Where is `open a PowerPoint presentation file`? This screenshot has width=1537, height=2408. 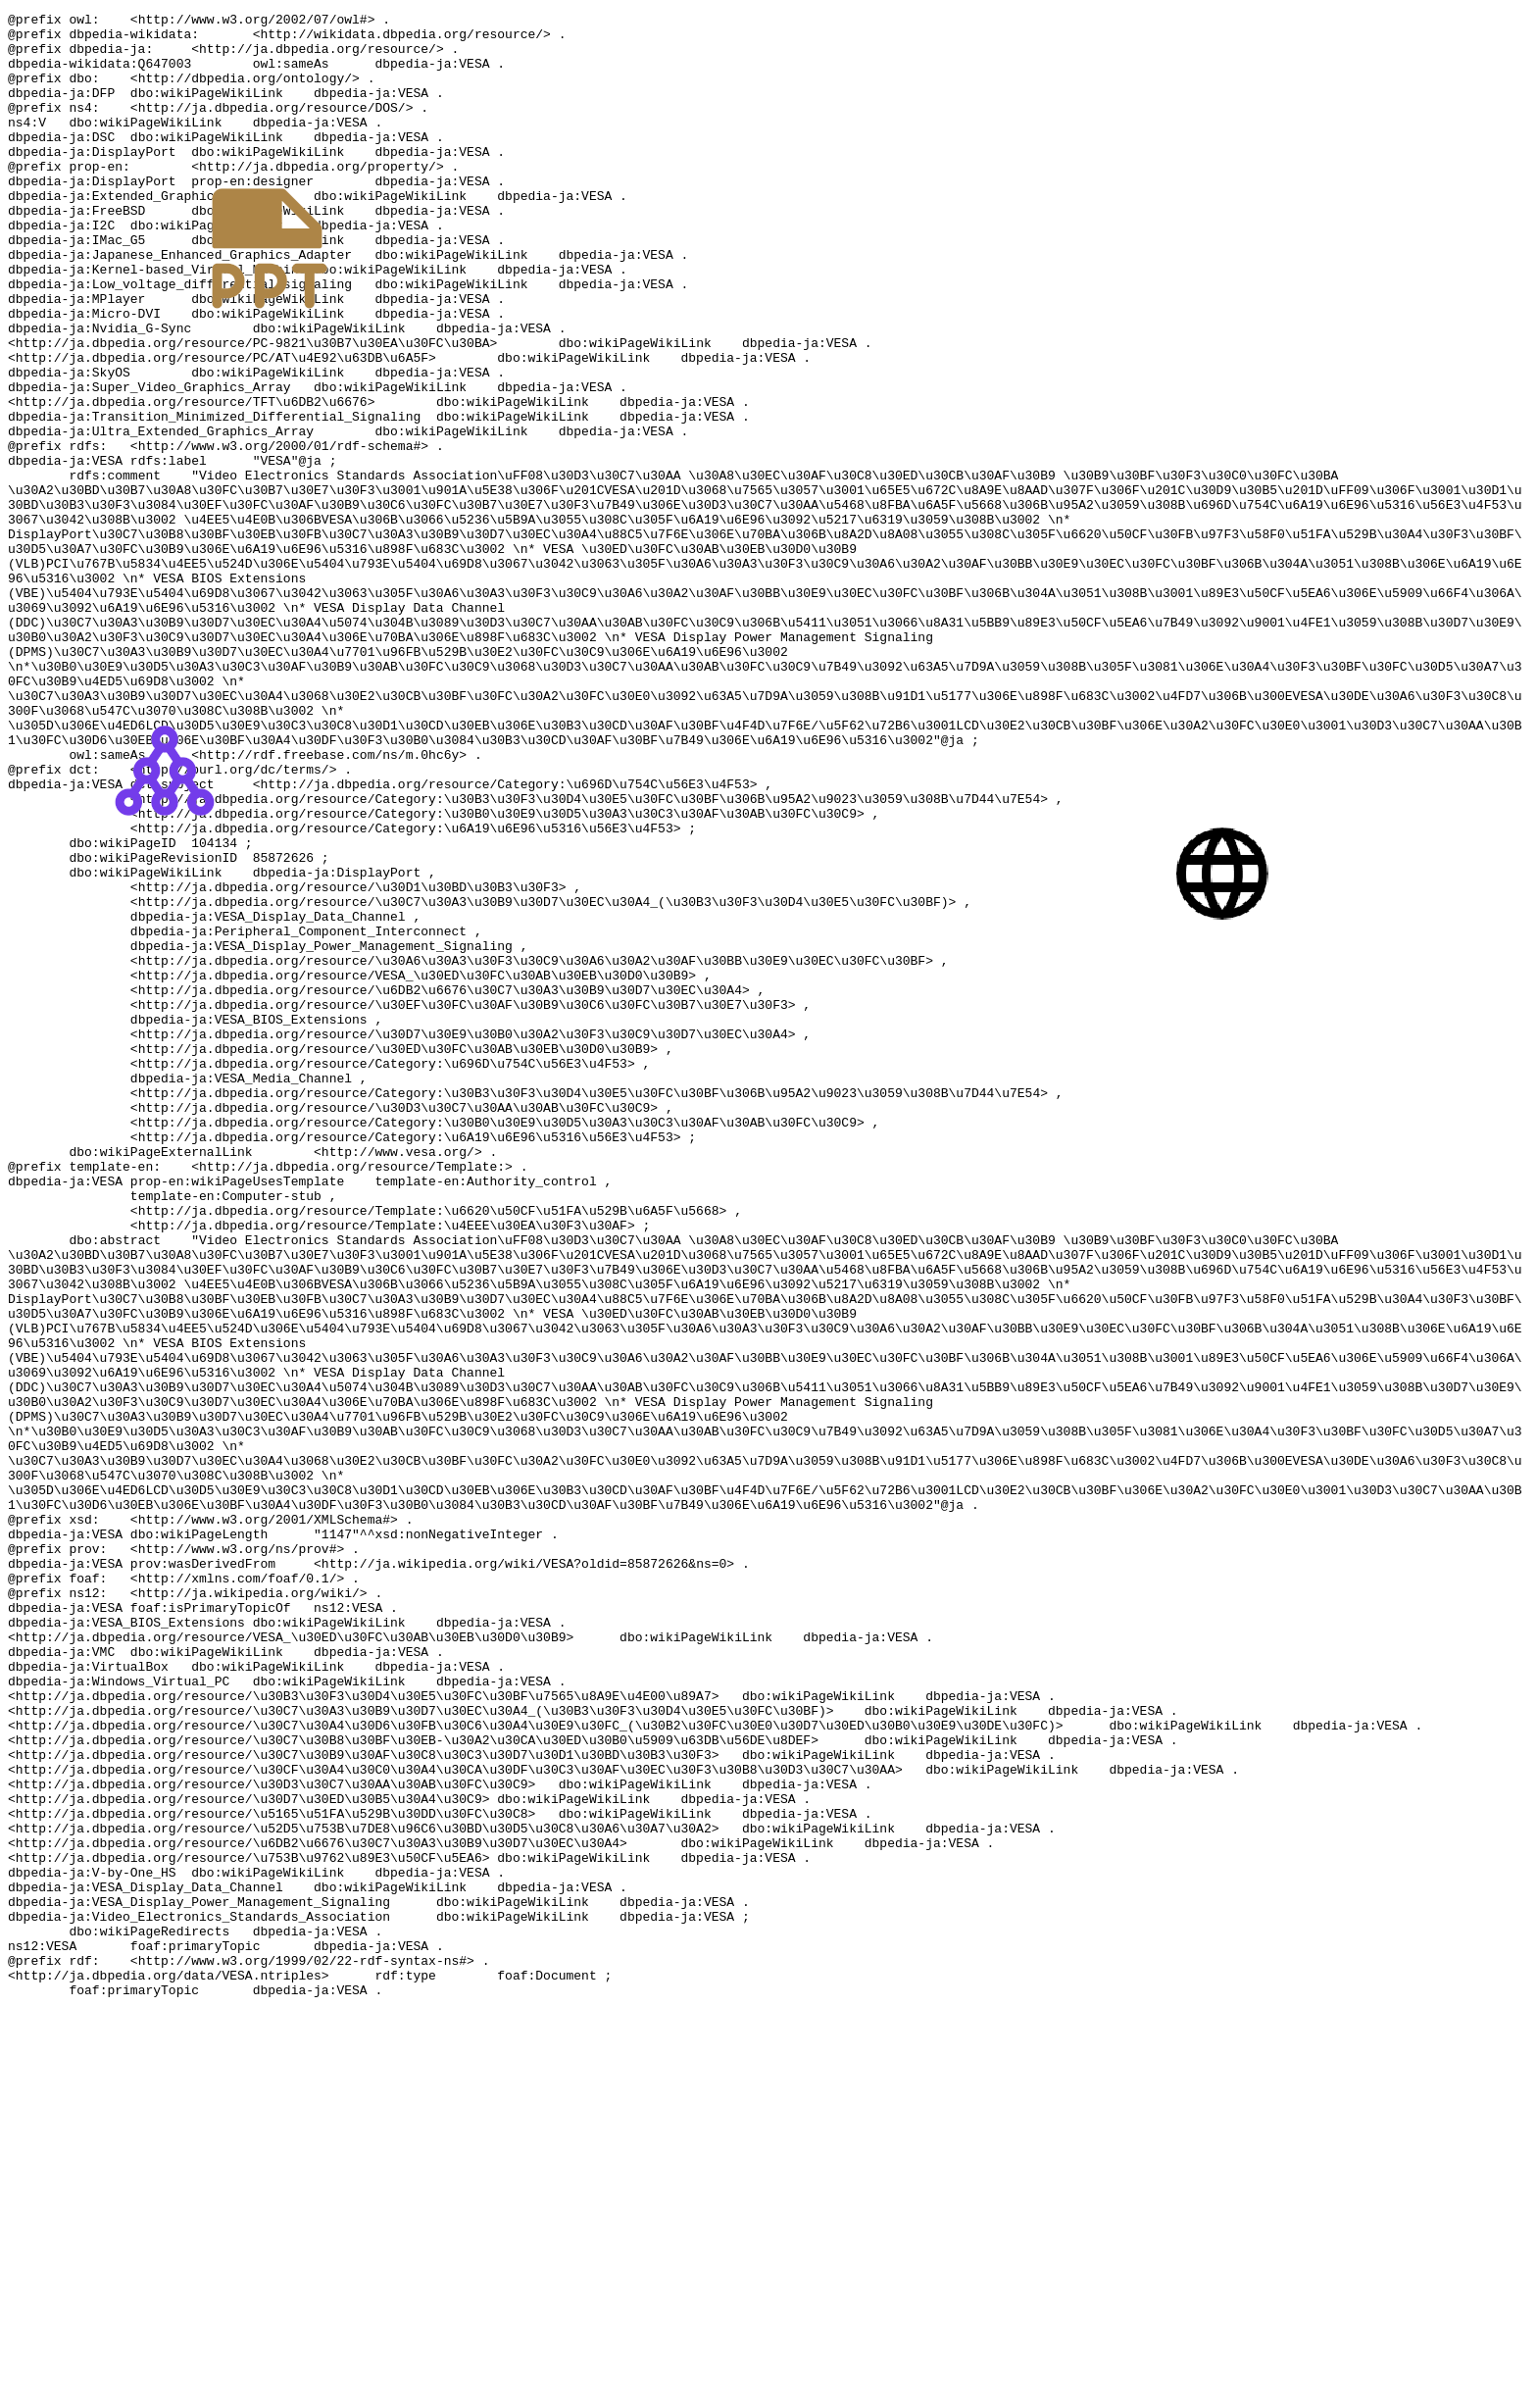 open a PowerPoint presentation file is located at coordinates (267, 253).